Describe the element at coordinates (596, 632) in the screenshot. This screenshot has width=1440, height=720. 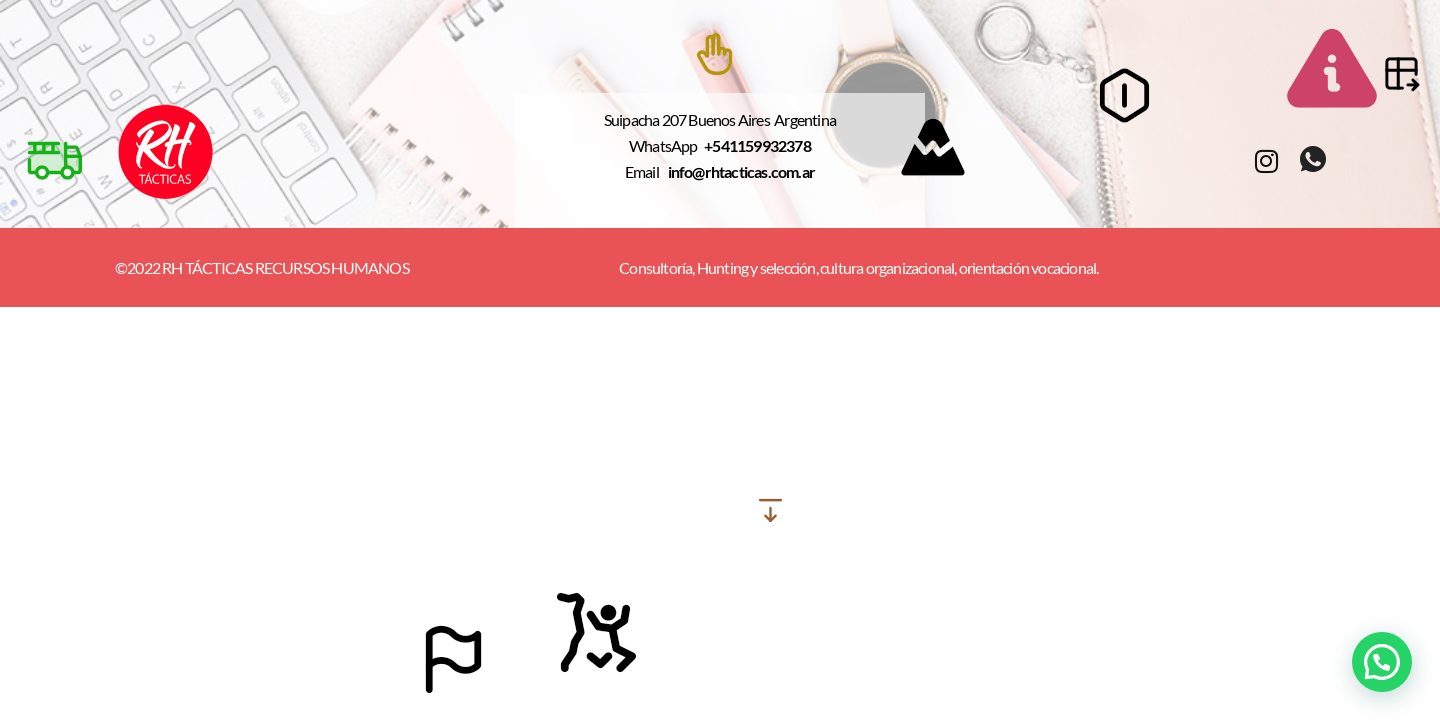
I see `cliff jumping or adventure activity` at that location.